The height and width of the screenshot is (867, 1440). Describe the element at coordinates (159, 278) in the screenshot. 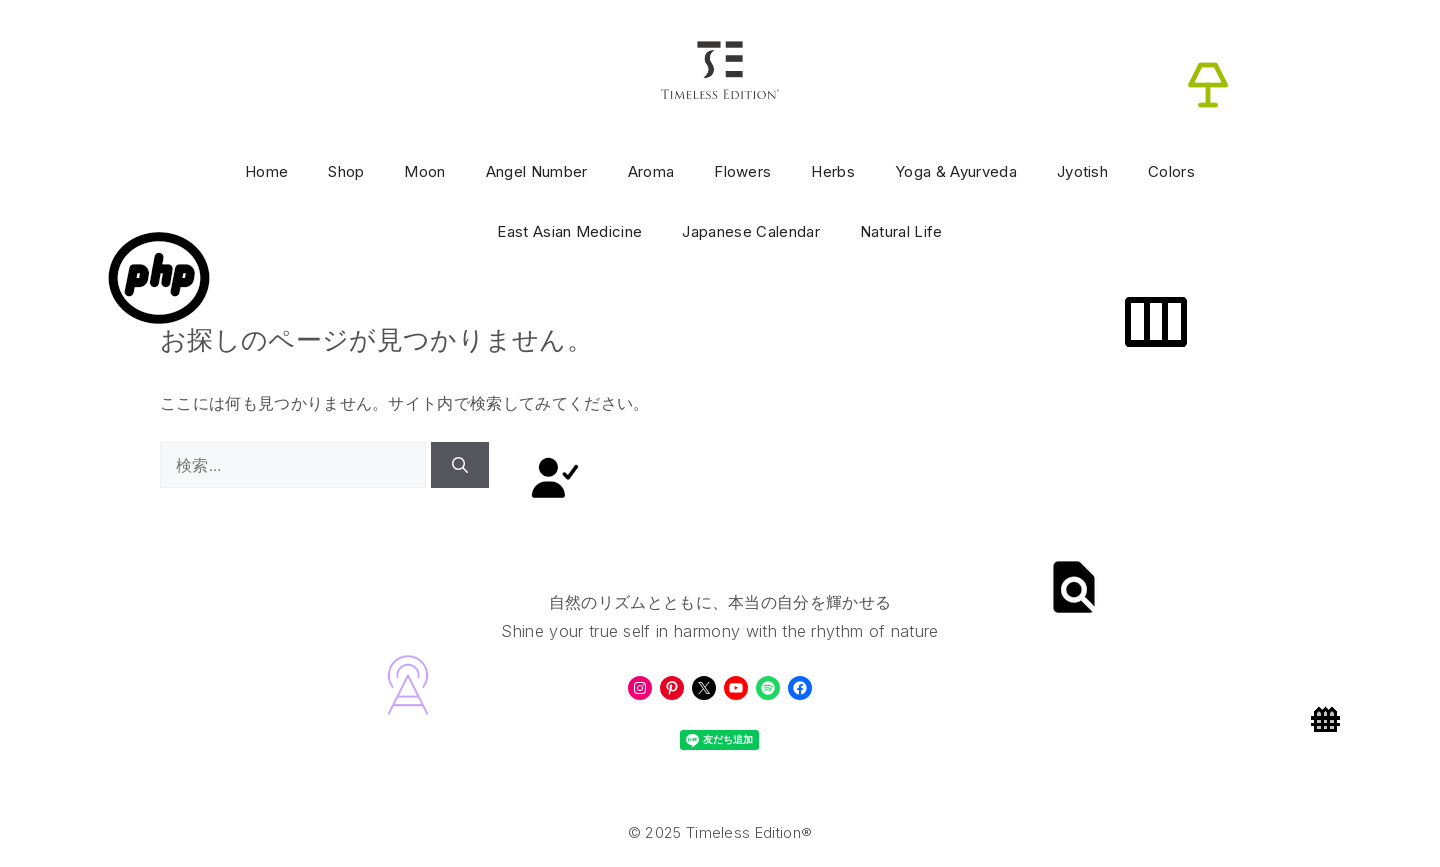

I see `indicates php programming language or technology` at that location.